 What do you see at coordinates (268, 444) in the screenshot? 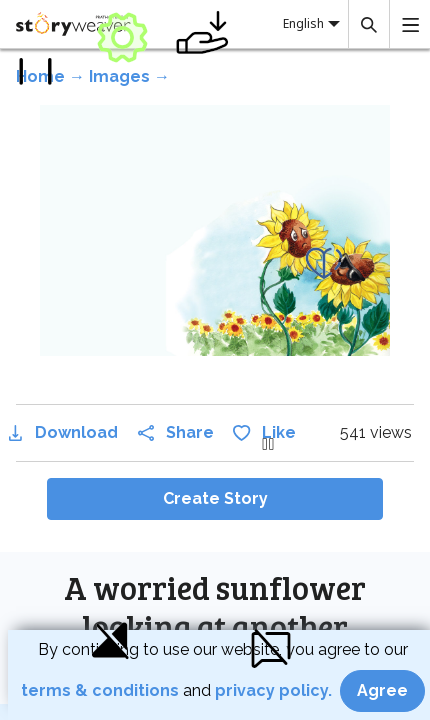
I see `pause media playback` at bounding box center [268, 444].